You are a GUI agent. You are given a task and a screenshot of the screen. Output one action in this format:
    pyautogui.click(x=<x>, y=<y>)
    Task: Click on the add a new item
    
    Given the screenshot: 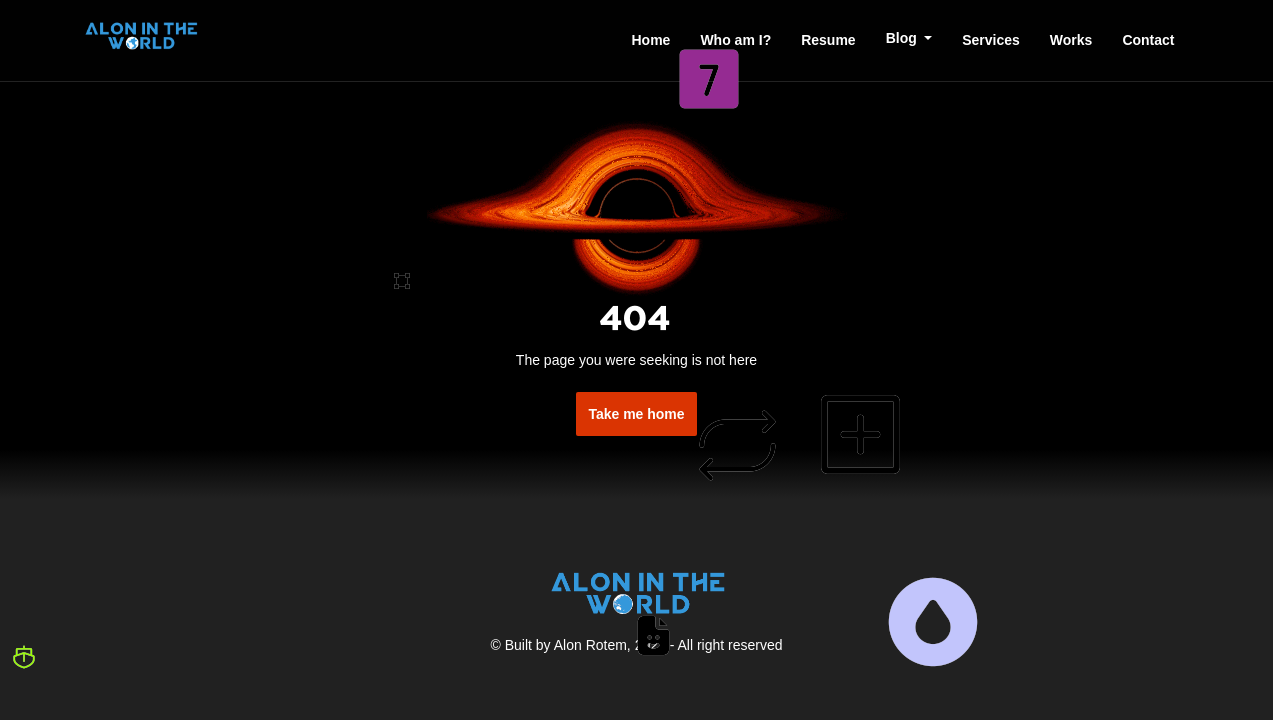 What is the action you would take?
    pyautogui.click(x=860, y=434)
    